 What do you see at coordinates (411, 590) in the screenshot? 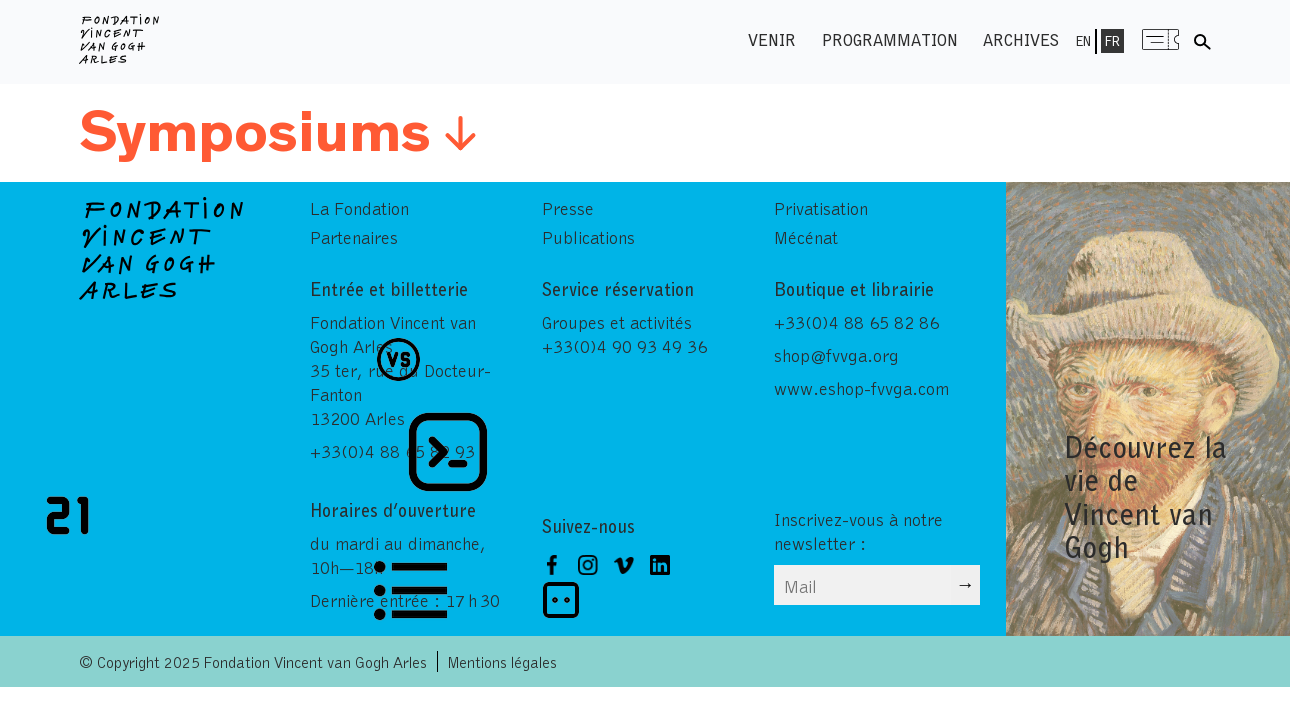
I see `switch to list view` at bounding box center [411, 590].